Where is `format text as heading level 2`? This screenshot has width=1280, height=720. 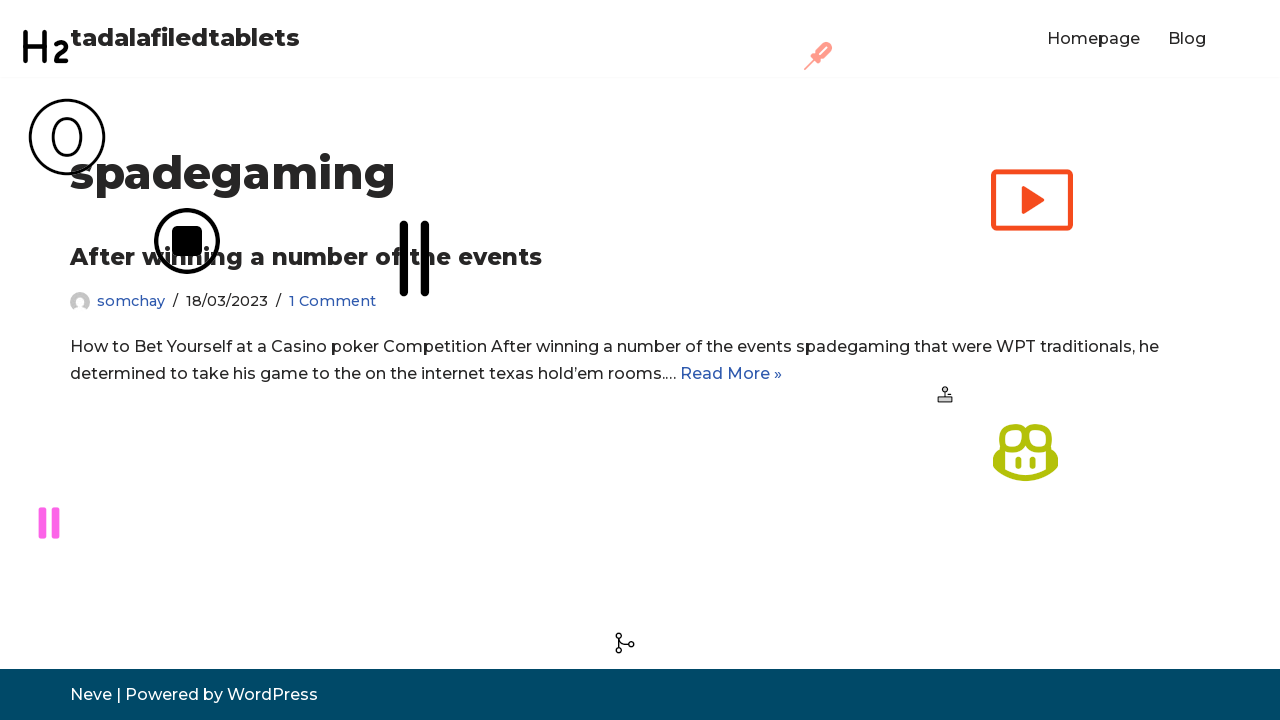 format text as heading level 2 is located at coordinates (44, 46).